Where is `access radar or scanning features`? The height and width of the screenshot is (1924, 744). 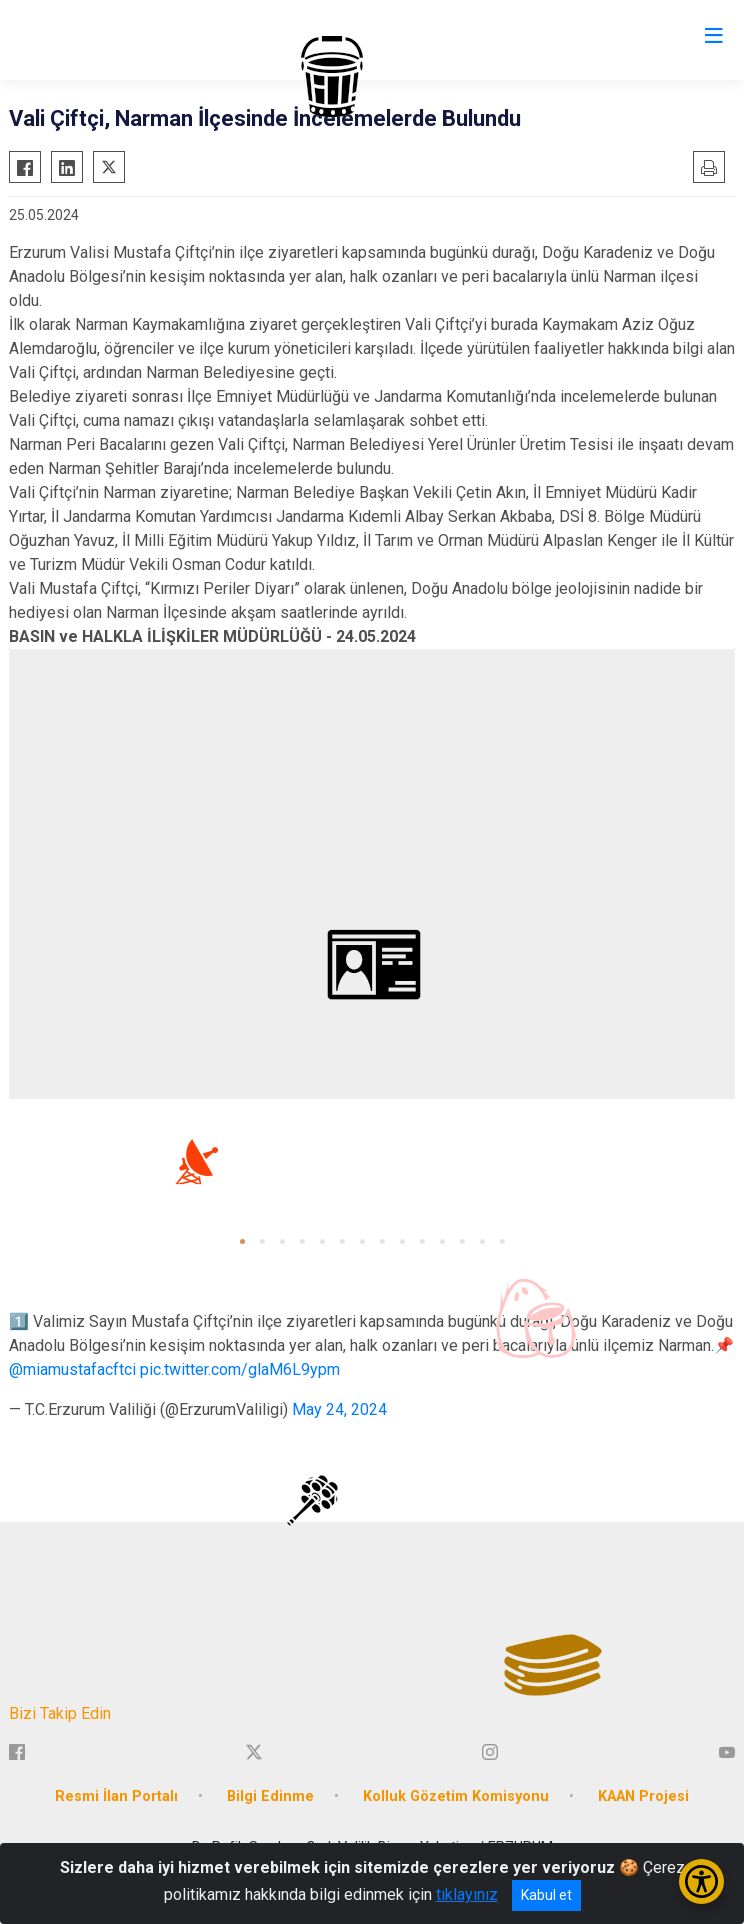
access radar or scanning features is located at coordinates (195, 1161).